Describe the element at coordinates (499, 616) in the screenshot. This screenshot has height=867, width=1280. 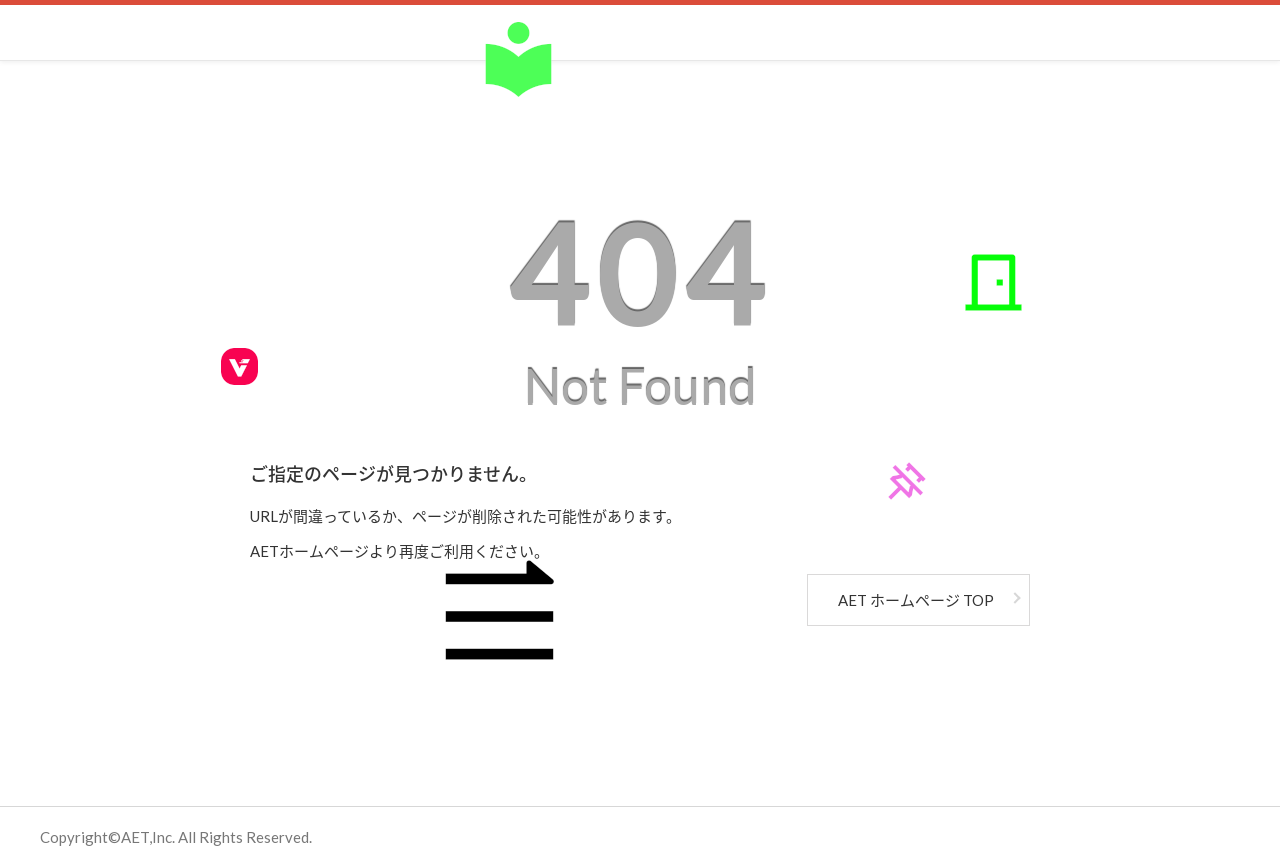
I see `play items in sequential order` at that location.